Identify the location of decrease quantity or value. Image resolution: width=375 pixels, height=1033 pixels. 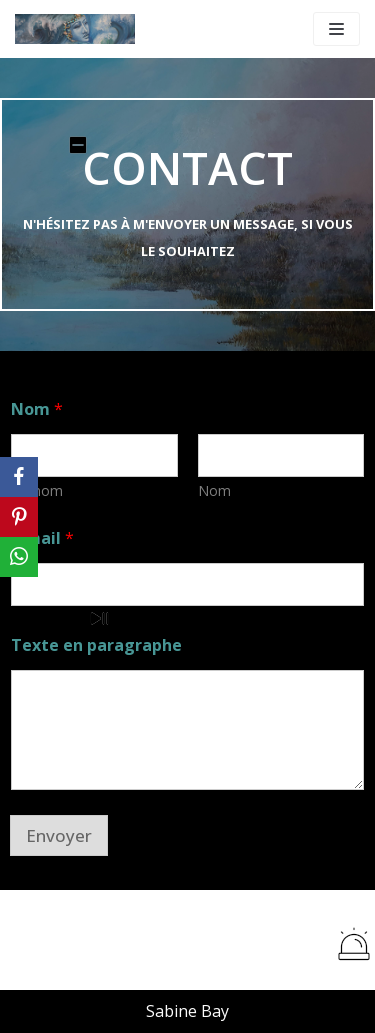
(78, 145).